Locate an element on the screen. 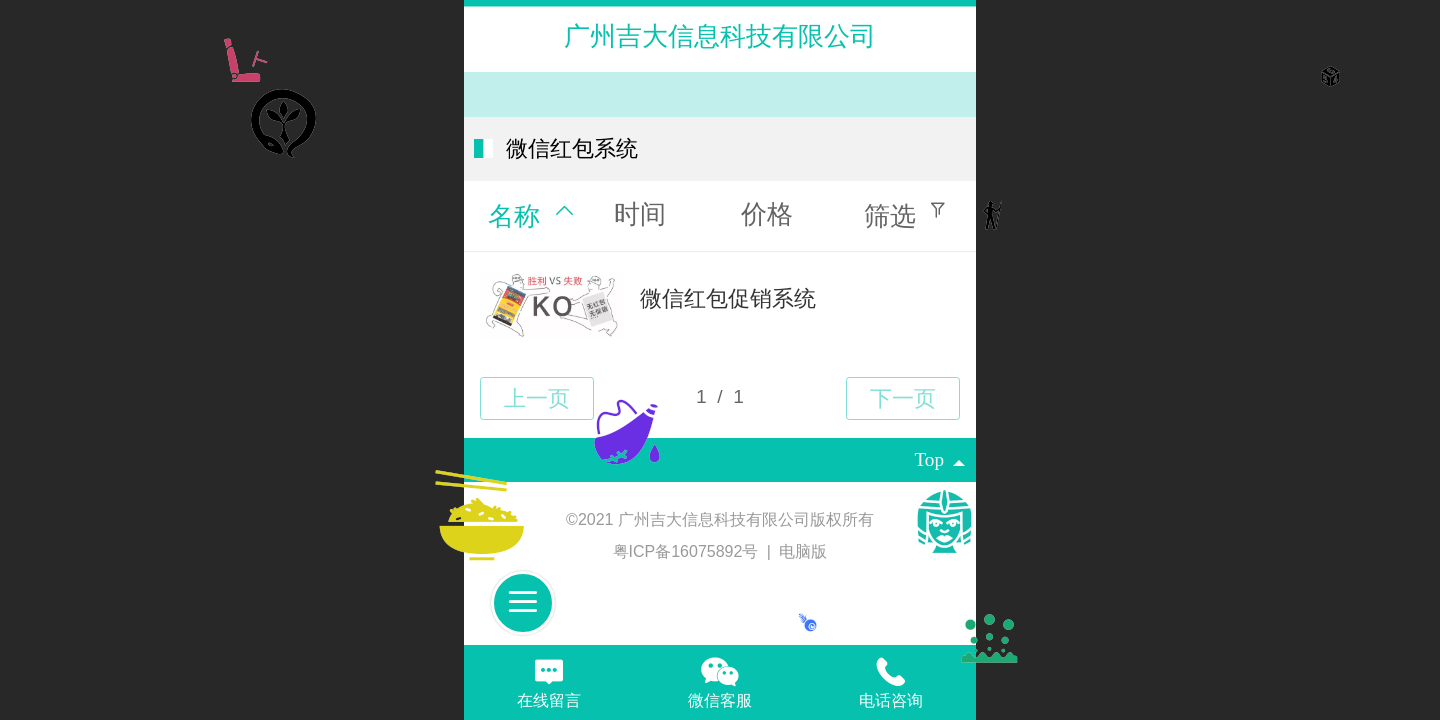 The width and height of the screenshot is (1440, 720). select cleopatra character or avatar is located at coordinates (944, 521).